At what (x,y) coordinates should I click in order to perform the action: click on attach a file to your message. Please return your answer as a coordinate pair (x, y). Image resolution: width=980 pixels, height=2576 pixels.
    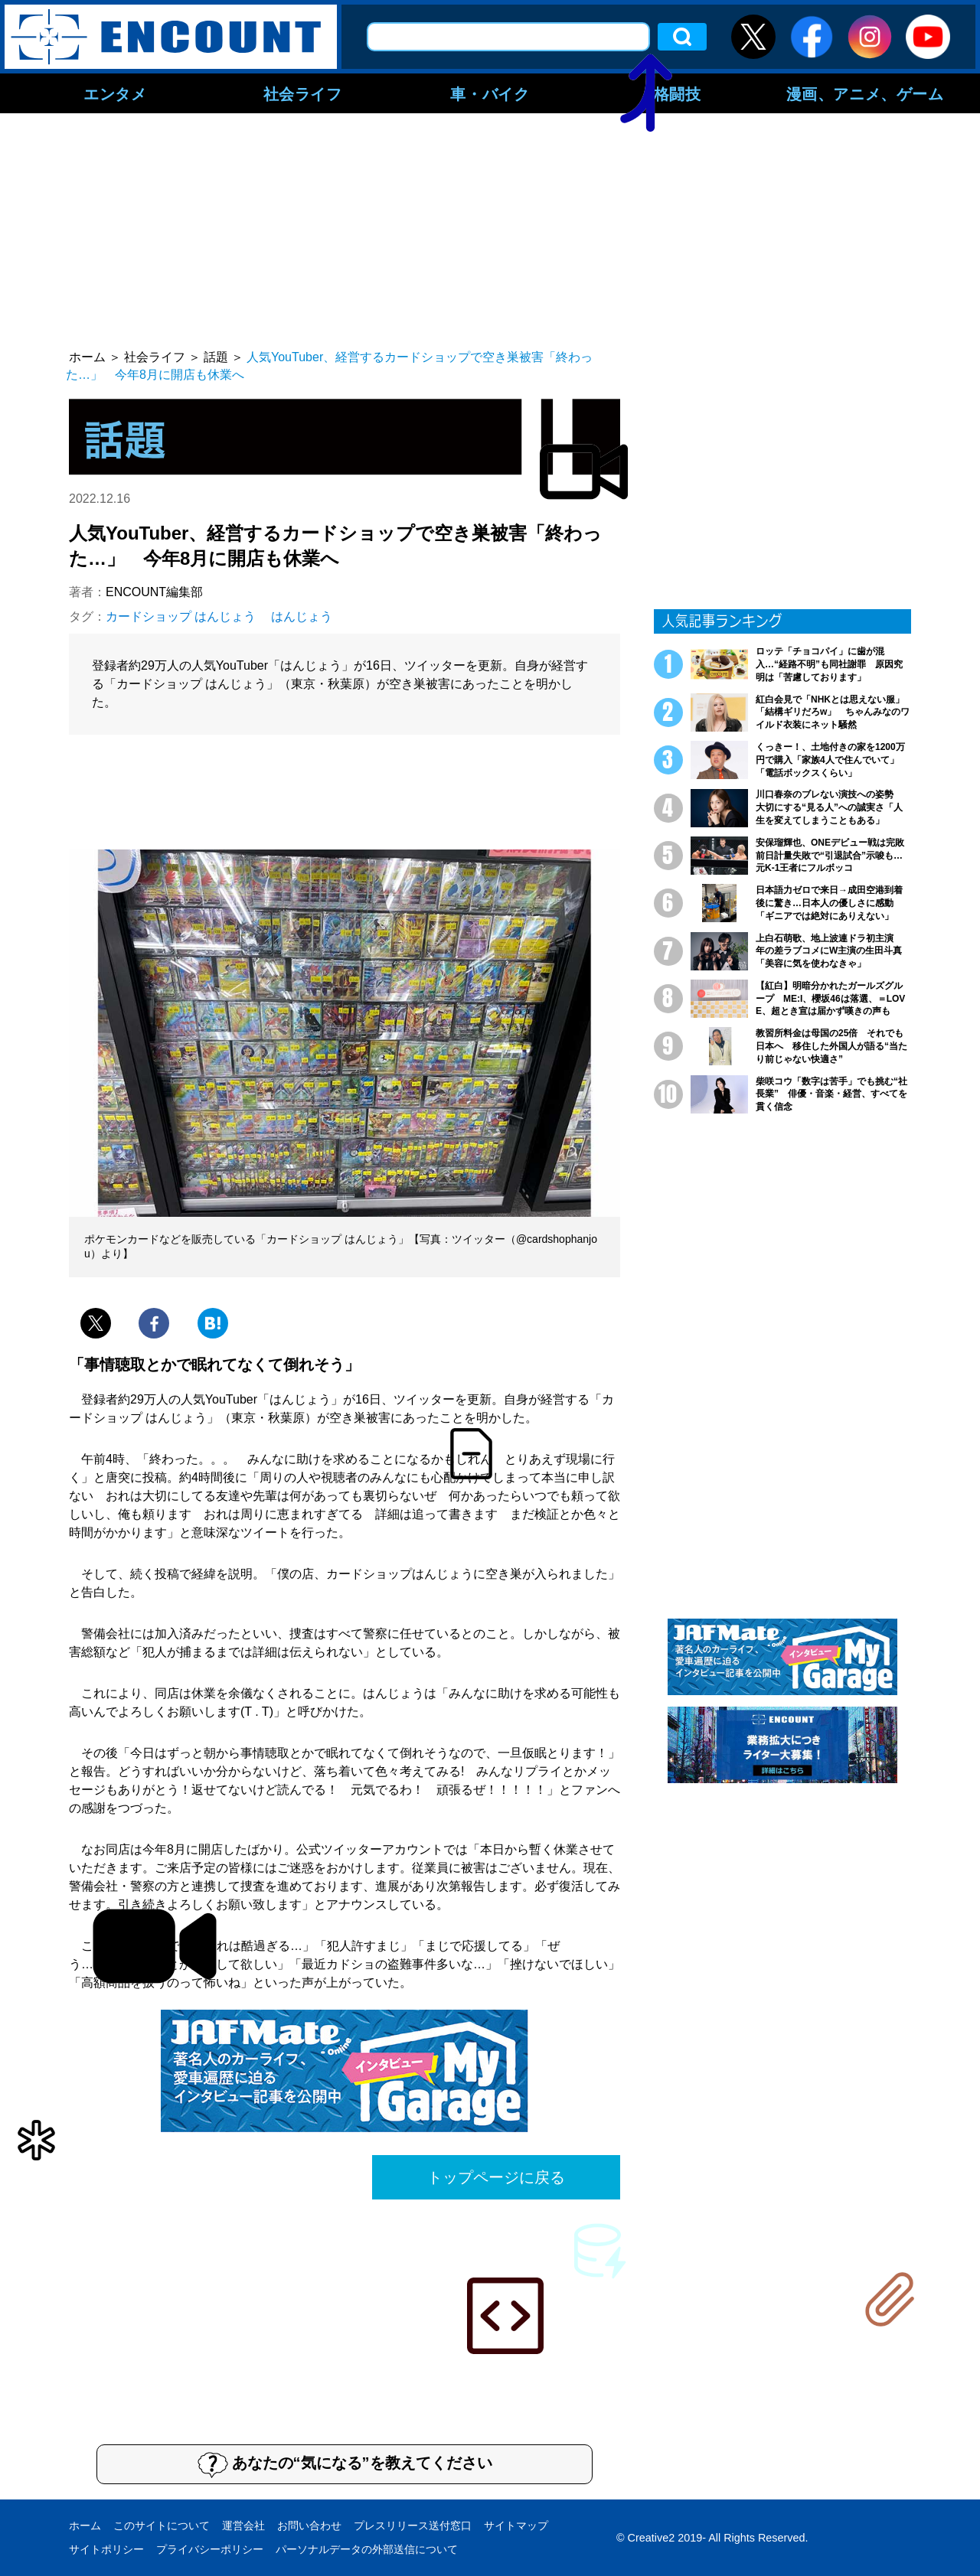
    Looking at the image, I should click on (889, 2300).